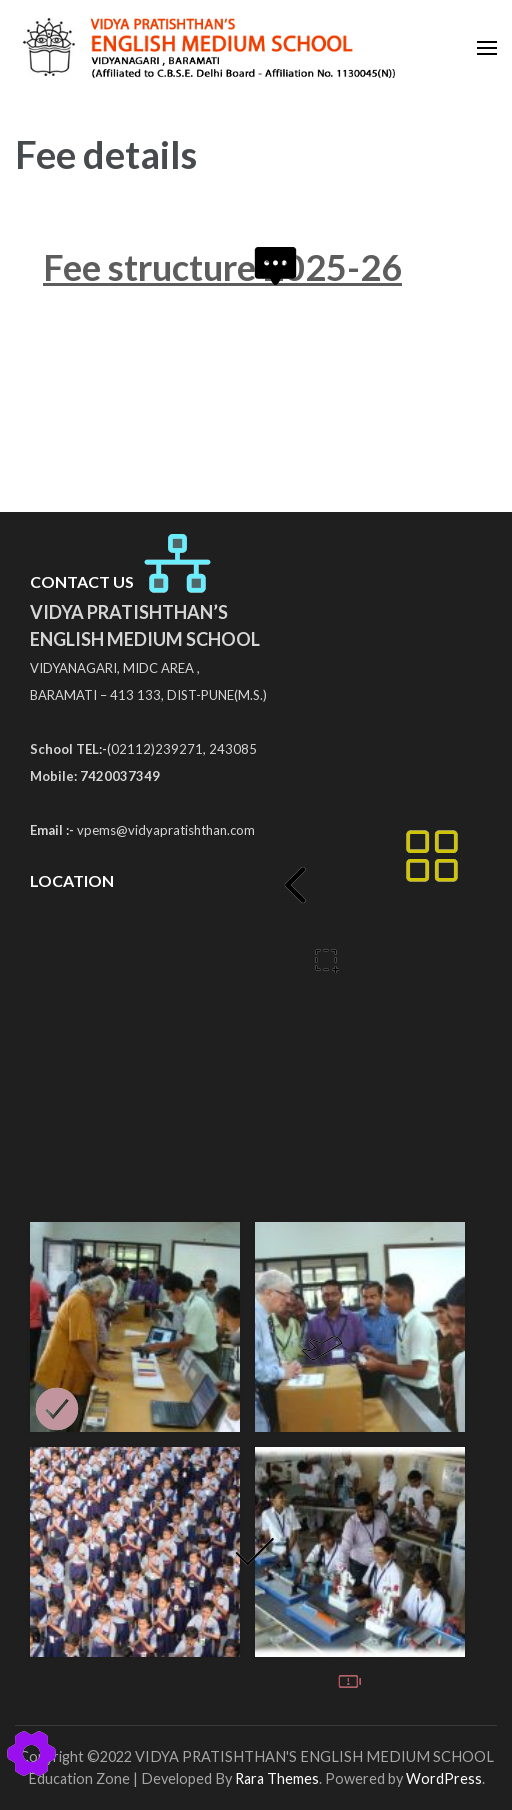 The width and height of the screenshot is (512, 1810). What do you see at coordinates (326, 960) in the screenshot?
I see `add to current selection` at bounding box center [326, 960].